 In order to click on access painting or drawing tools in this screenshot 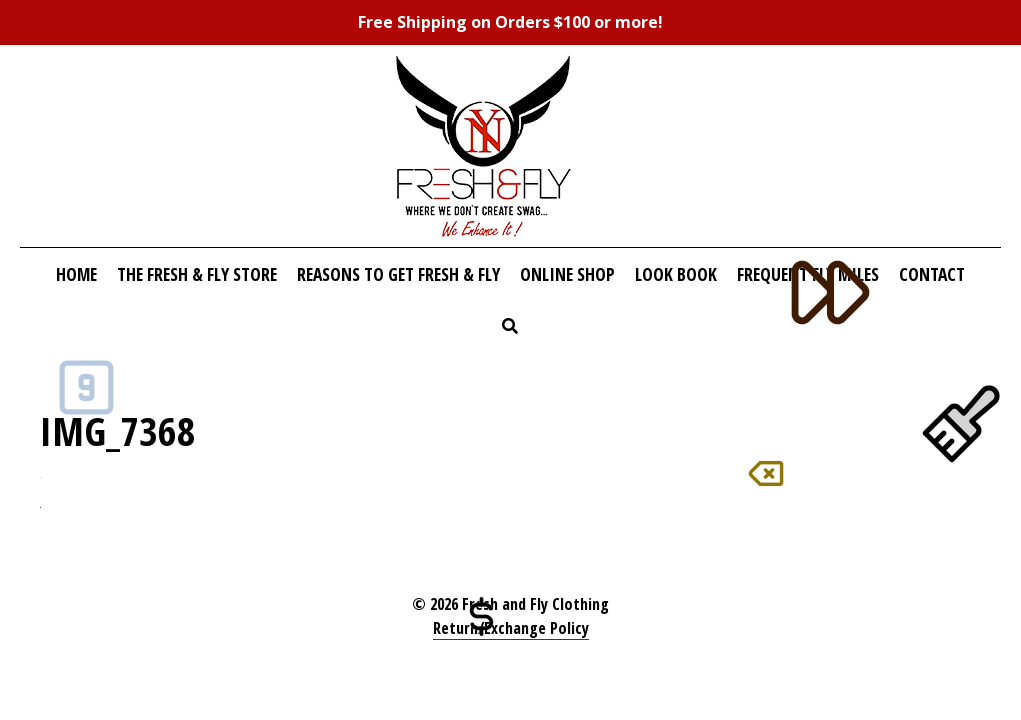, I will do `click(962, 422)`.